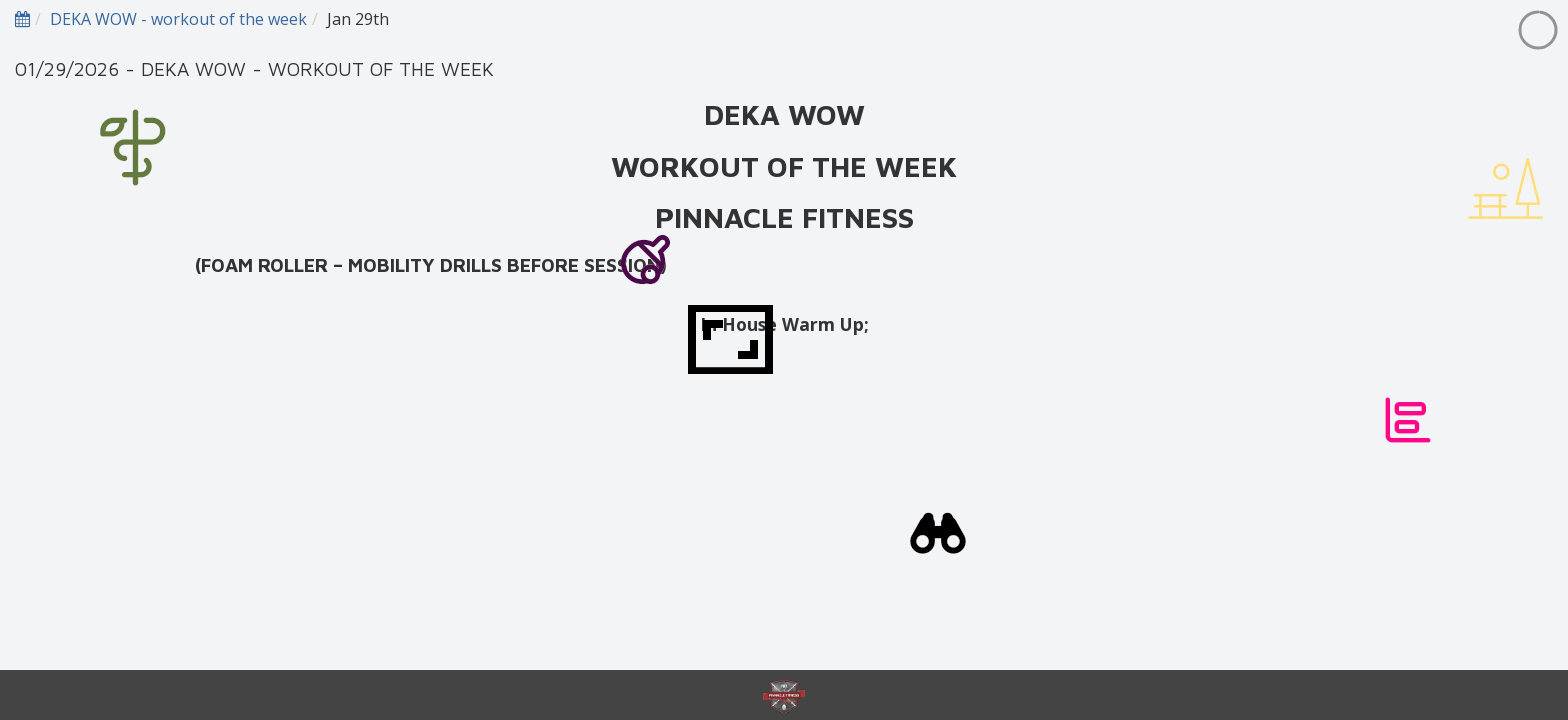 The width and height of the screenshot is (1568, 720). What do you see at coordinates (1408, 420) in the screenshot?
I see `view analytics or statistics` at bounding box center [1408, 420].